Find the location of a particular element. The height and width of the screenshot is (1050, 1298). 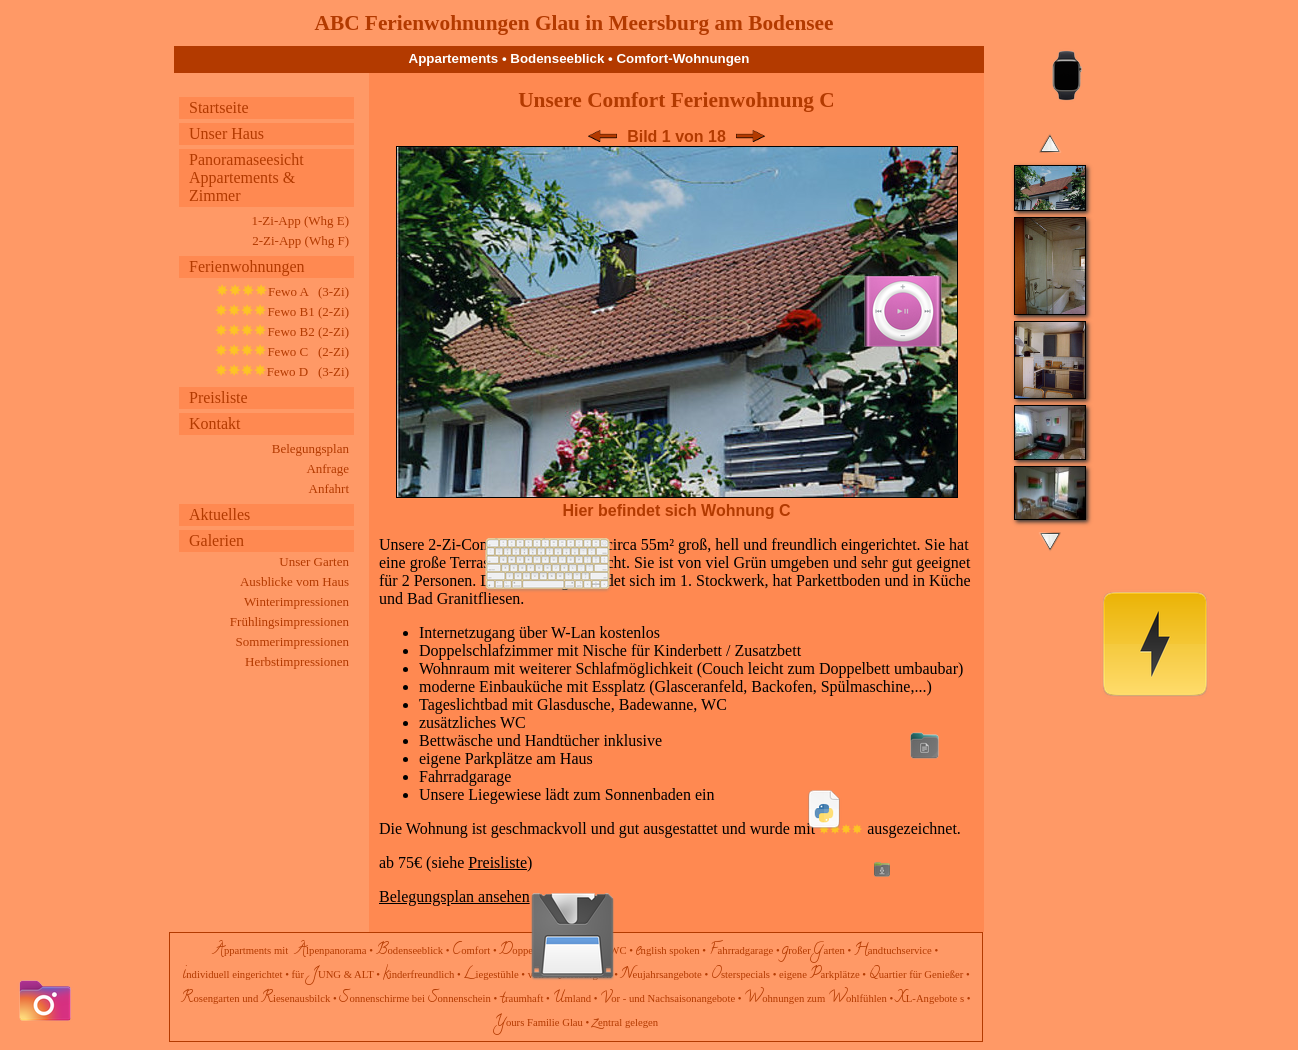

access superdisk or floppy drive storage is located at coordinates (572, 936).